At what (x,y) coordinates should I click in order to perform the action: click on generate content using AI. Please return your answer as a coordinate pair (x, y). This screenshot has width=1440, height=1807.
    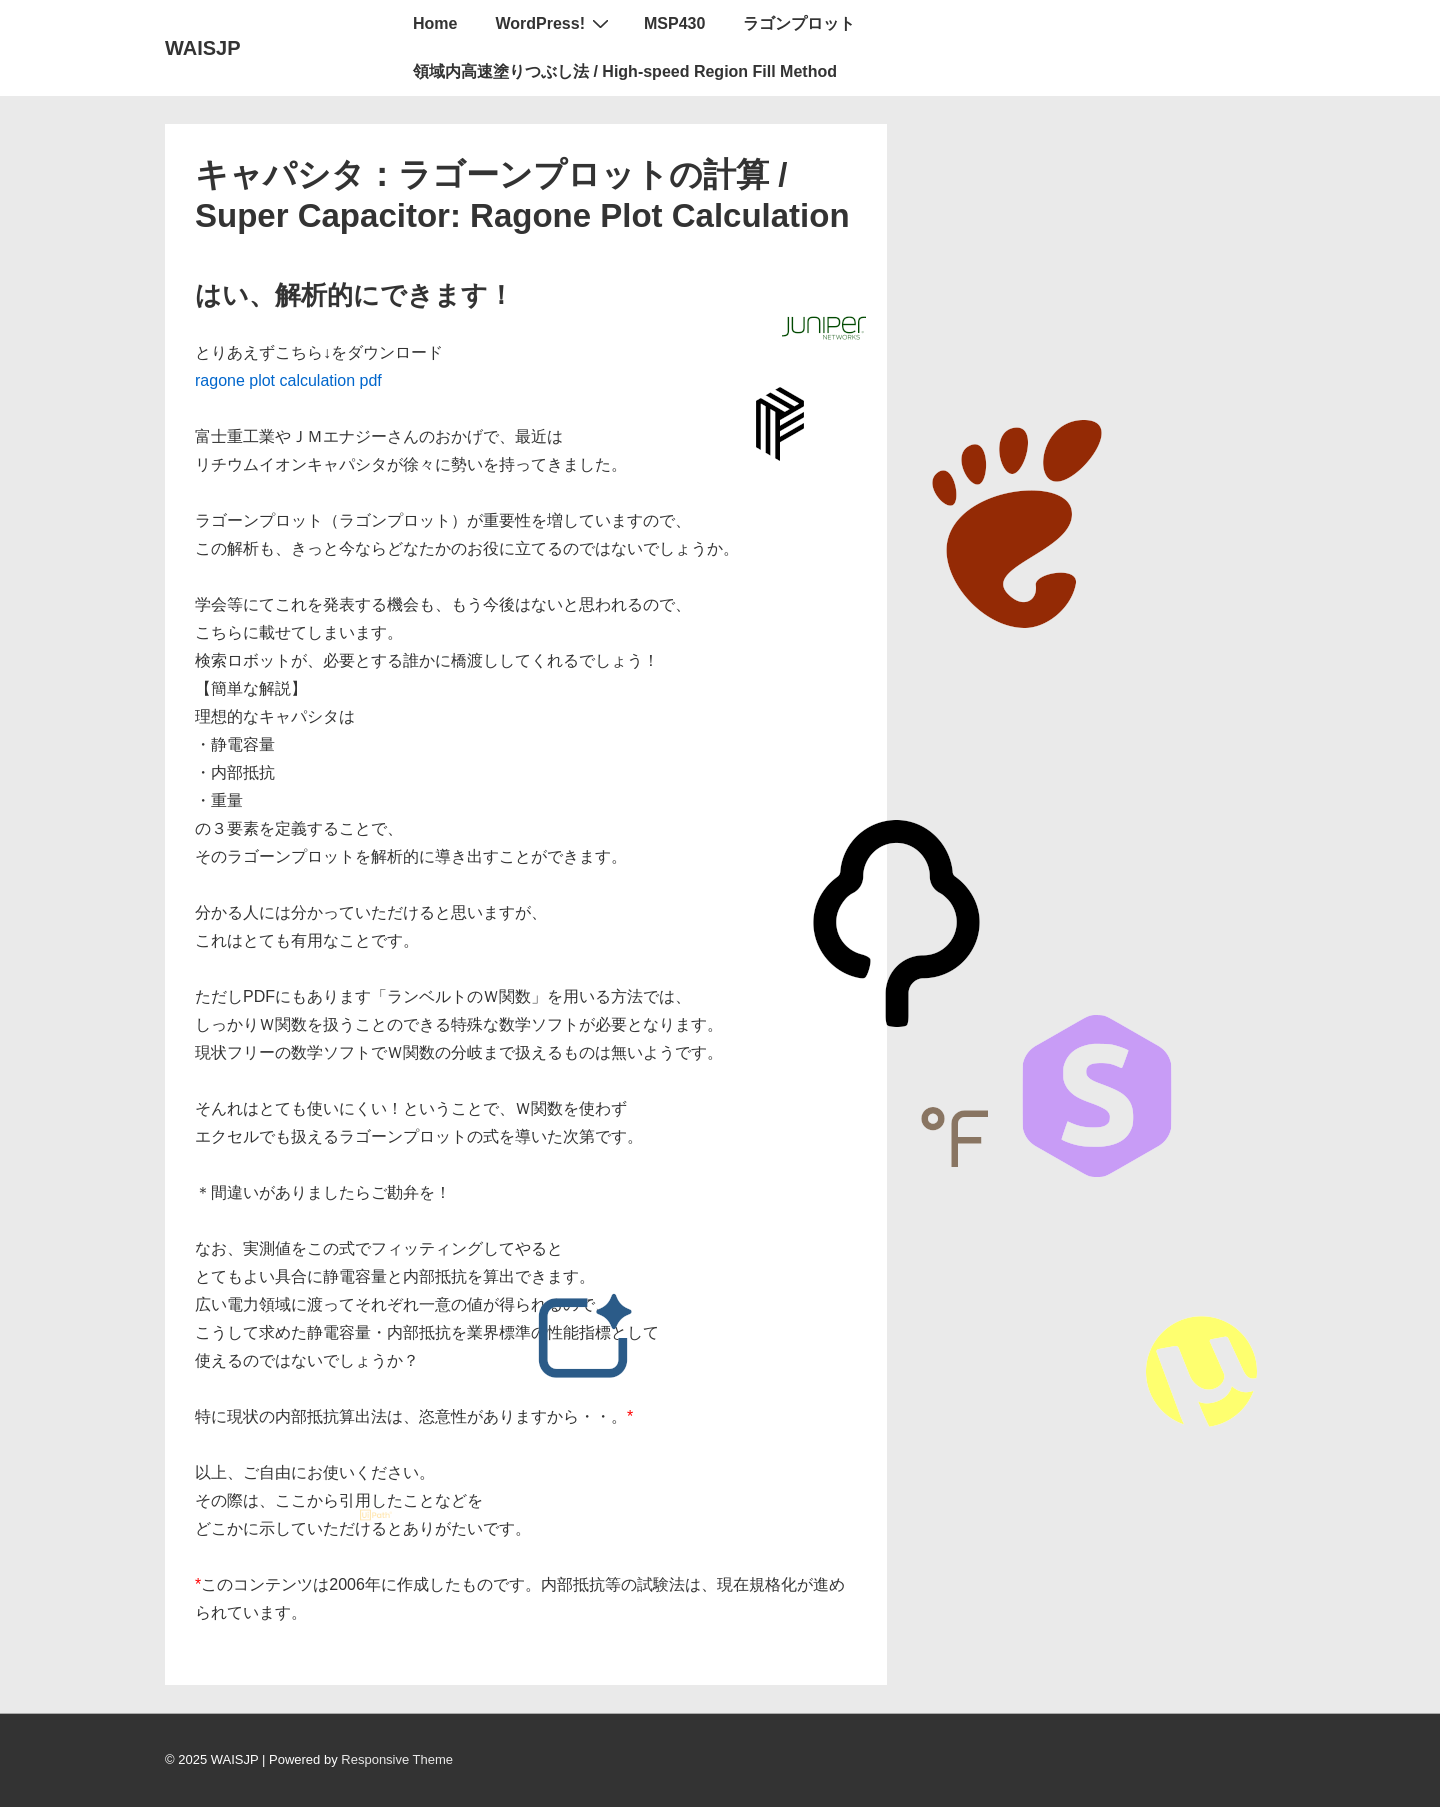
    Looking at the image, I should click on (583, 1338).